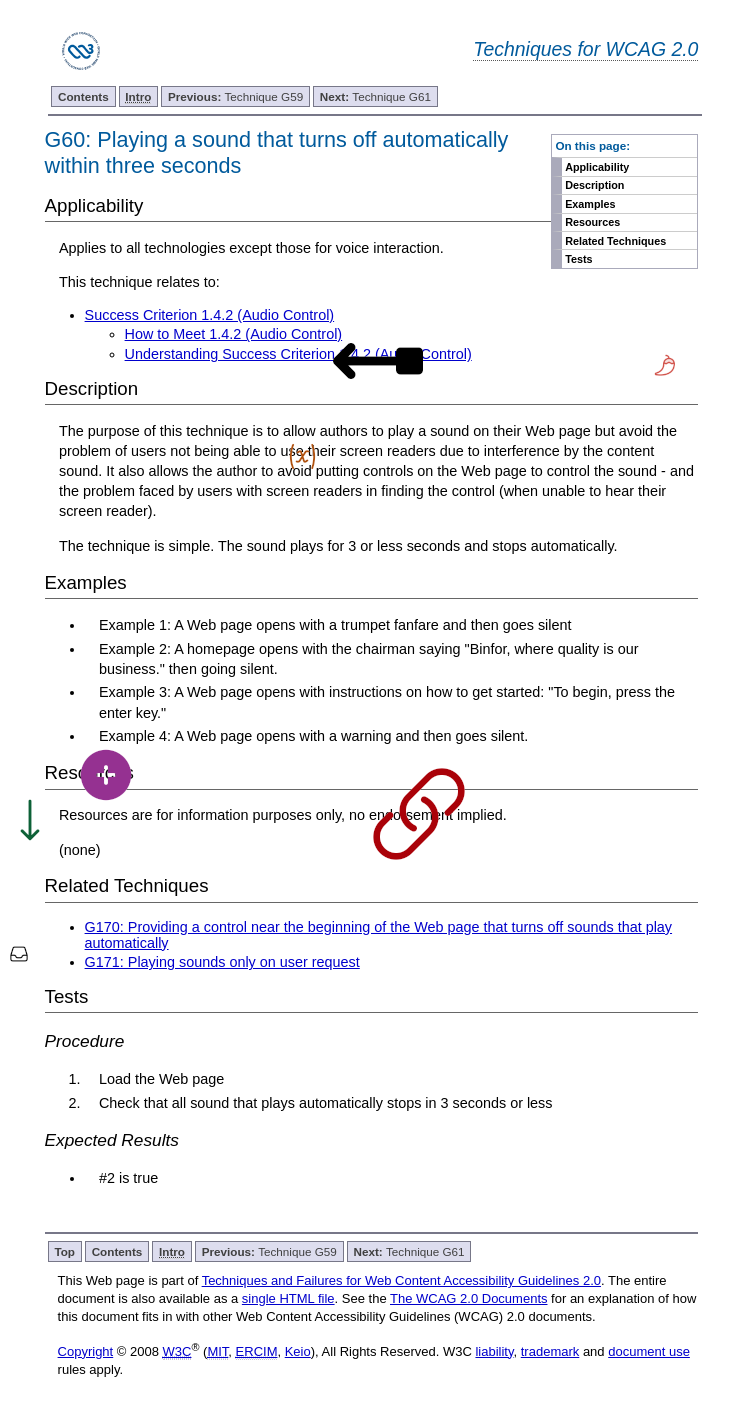 The width and height of the screenshot is (743, 1421). What do you see at coordinates (302, 456) in the screenshot?
I see `access variable or parameter settings` at bounding box center [302, 456].